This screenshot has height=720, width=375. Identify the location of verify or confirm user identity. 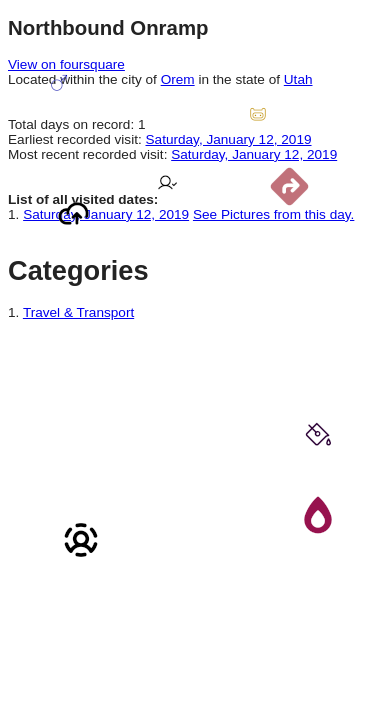
(167, 183).